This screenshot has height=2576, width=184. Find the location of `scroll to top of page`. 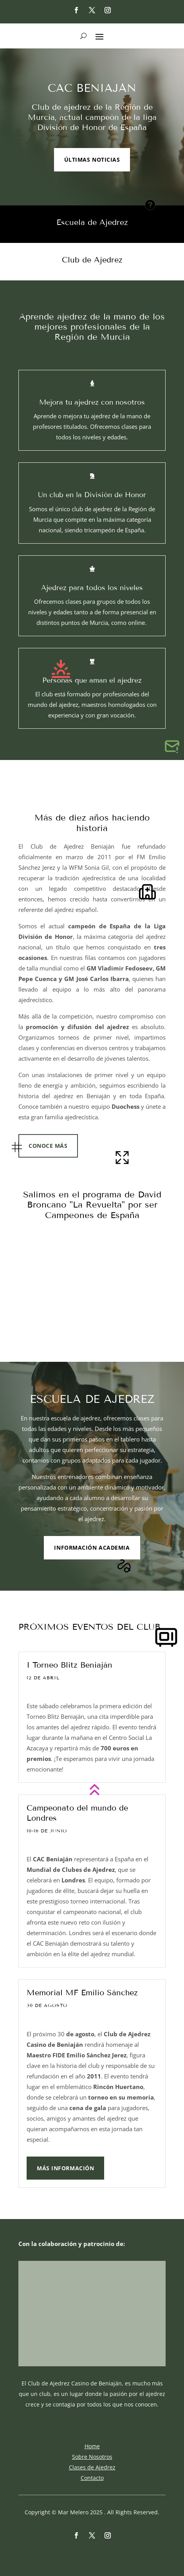

scroll to top of page is located at coordinates (94, 1789).